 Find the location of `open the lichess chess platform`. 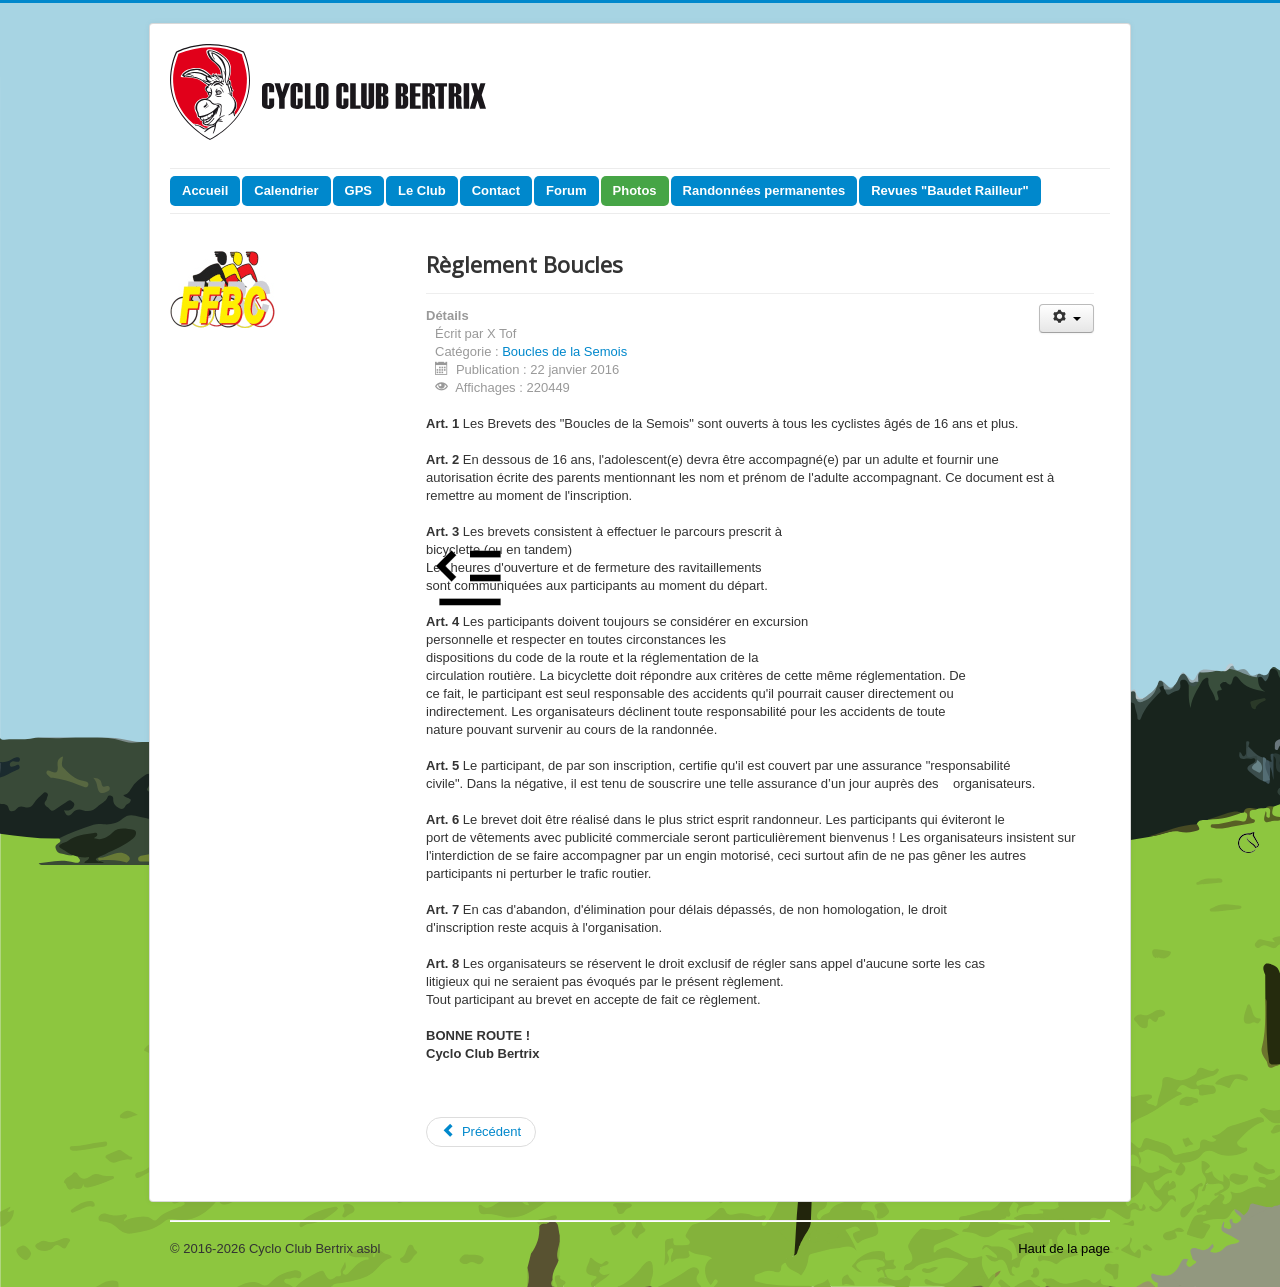

open the lichess chess platform is located at coordinates (1248, 842).